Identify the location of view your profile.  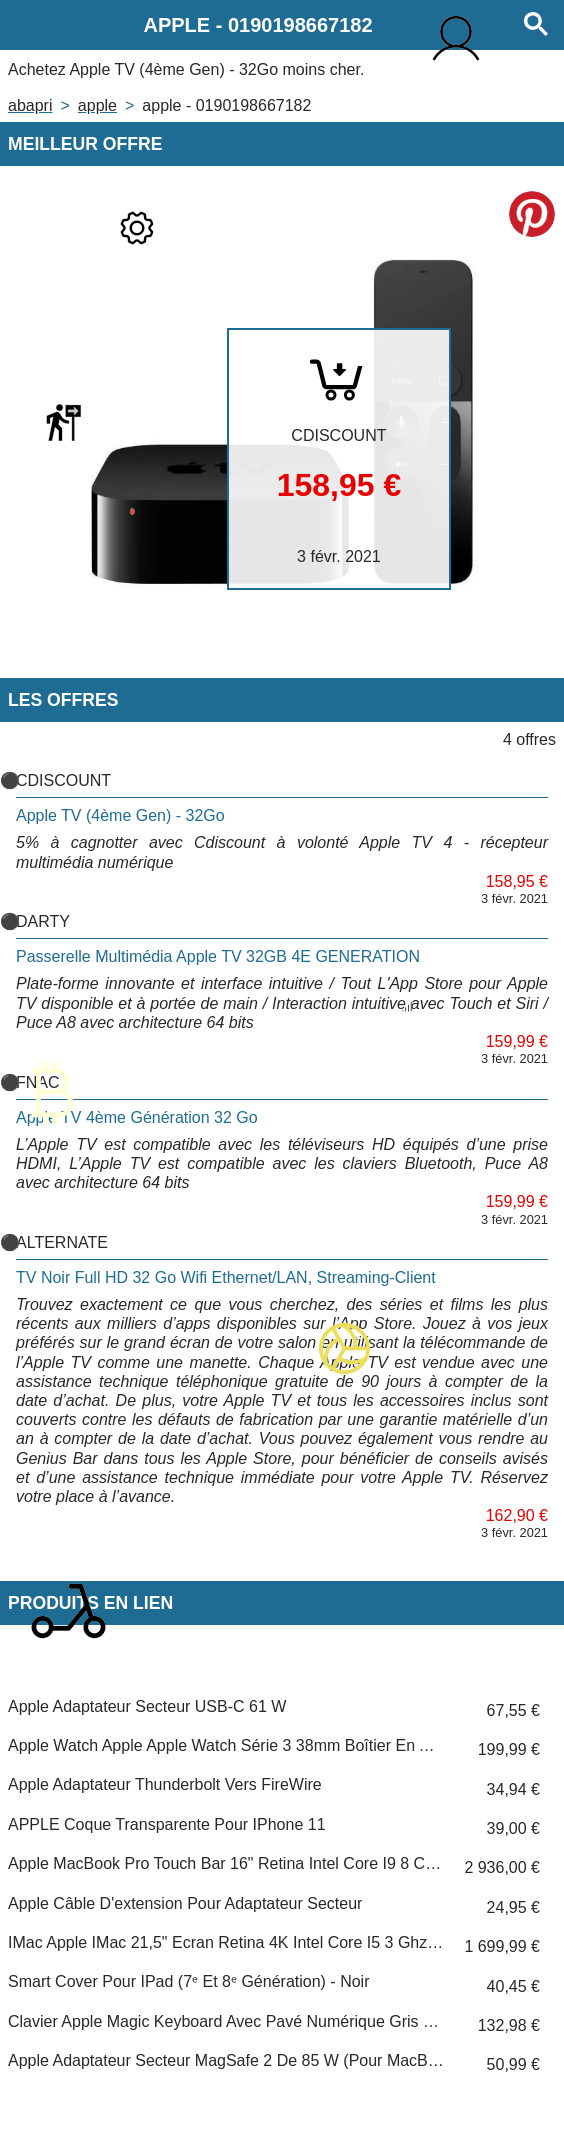
(456, 39).